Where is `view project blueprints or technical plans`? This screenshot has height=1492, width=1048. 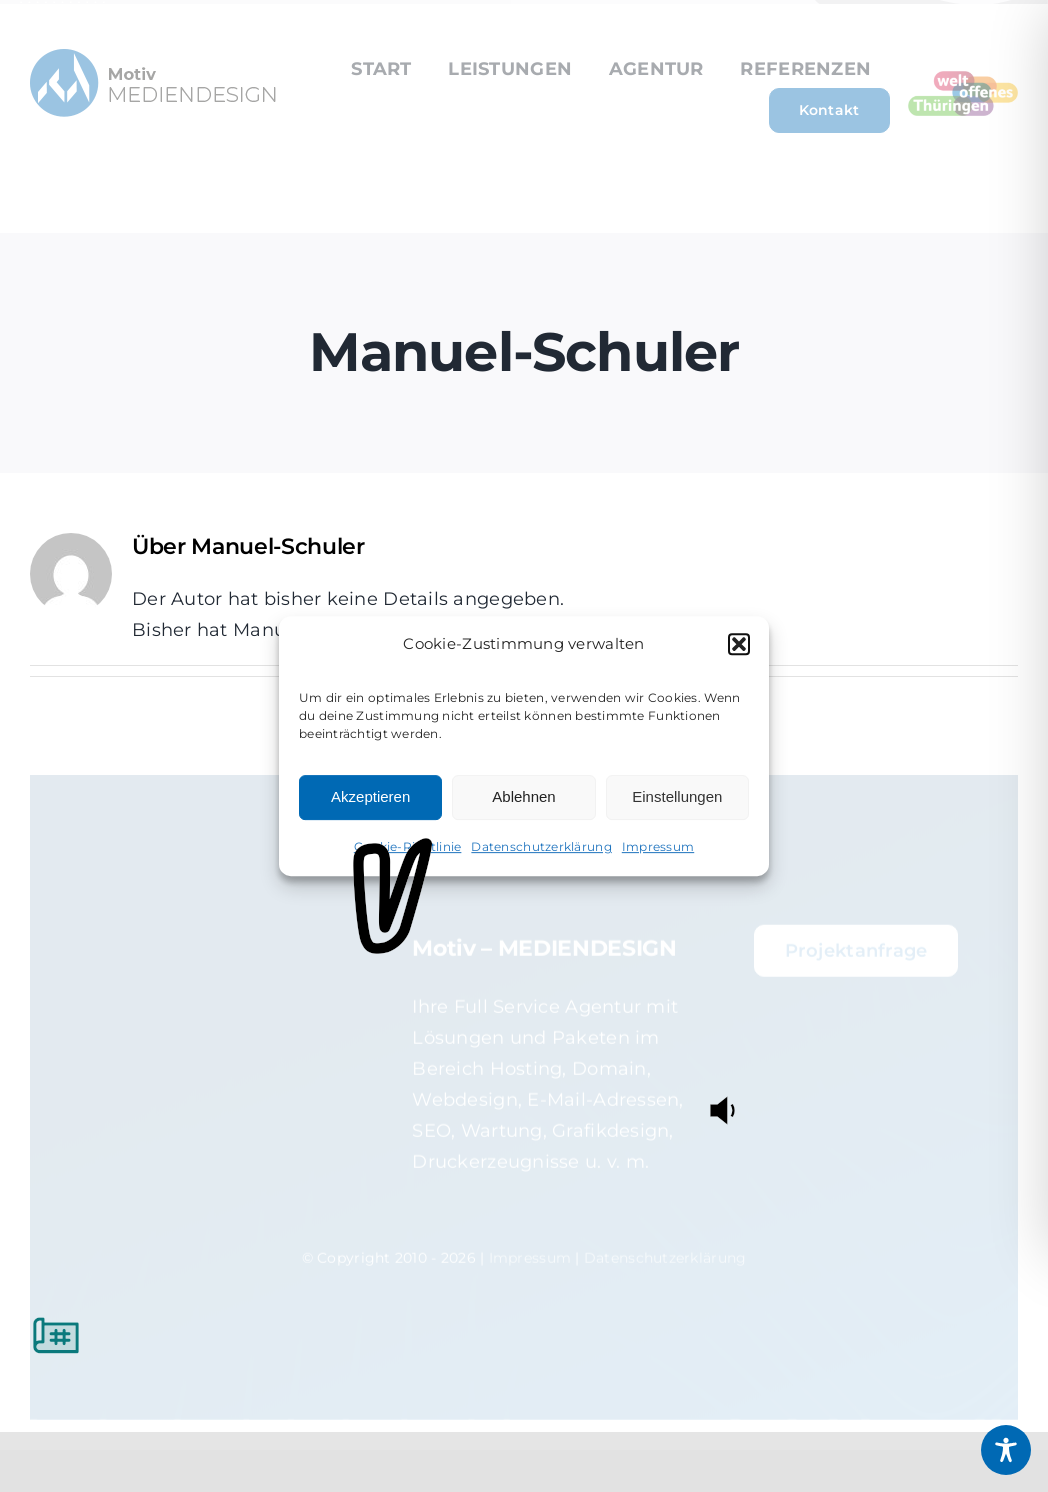 view project blueprints or technical plans is located at coordinates (56, 1337).